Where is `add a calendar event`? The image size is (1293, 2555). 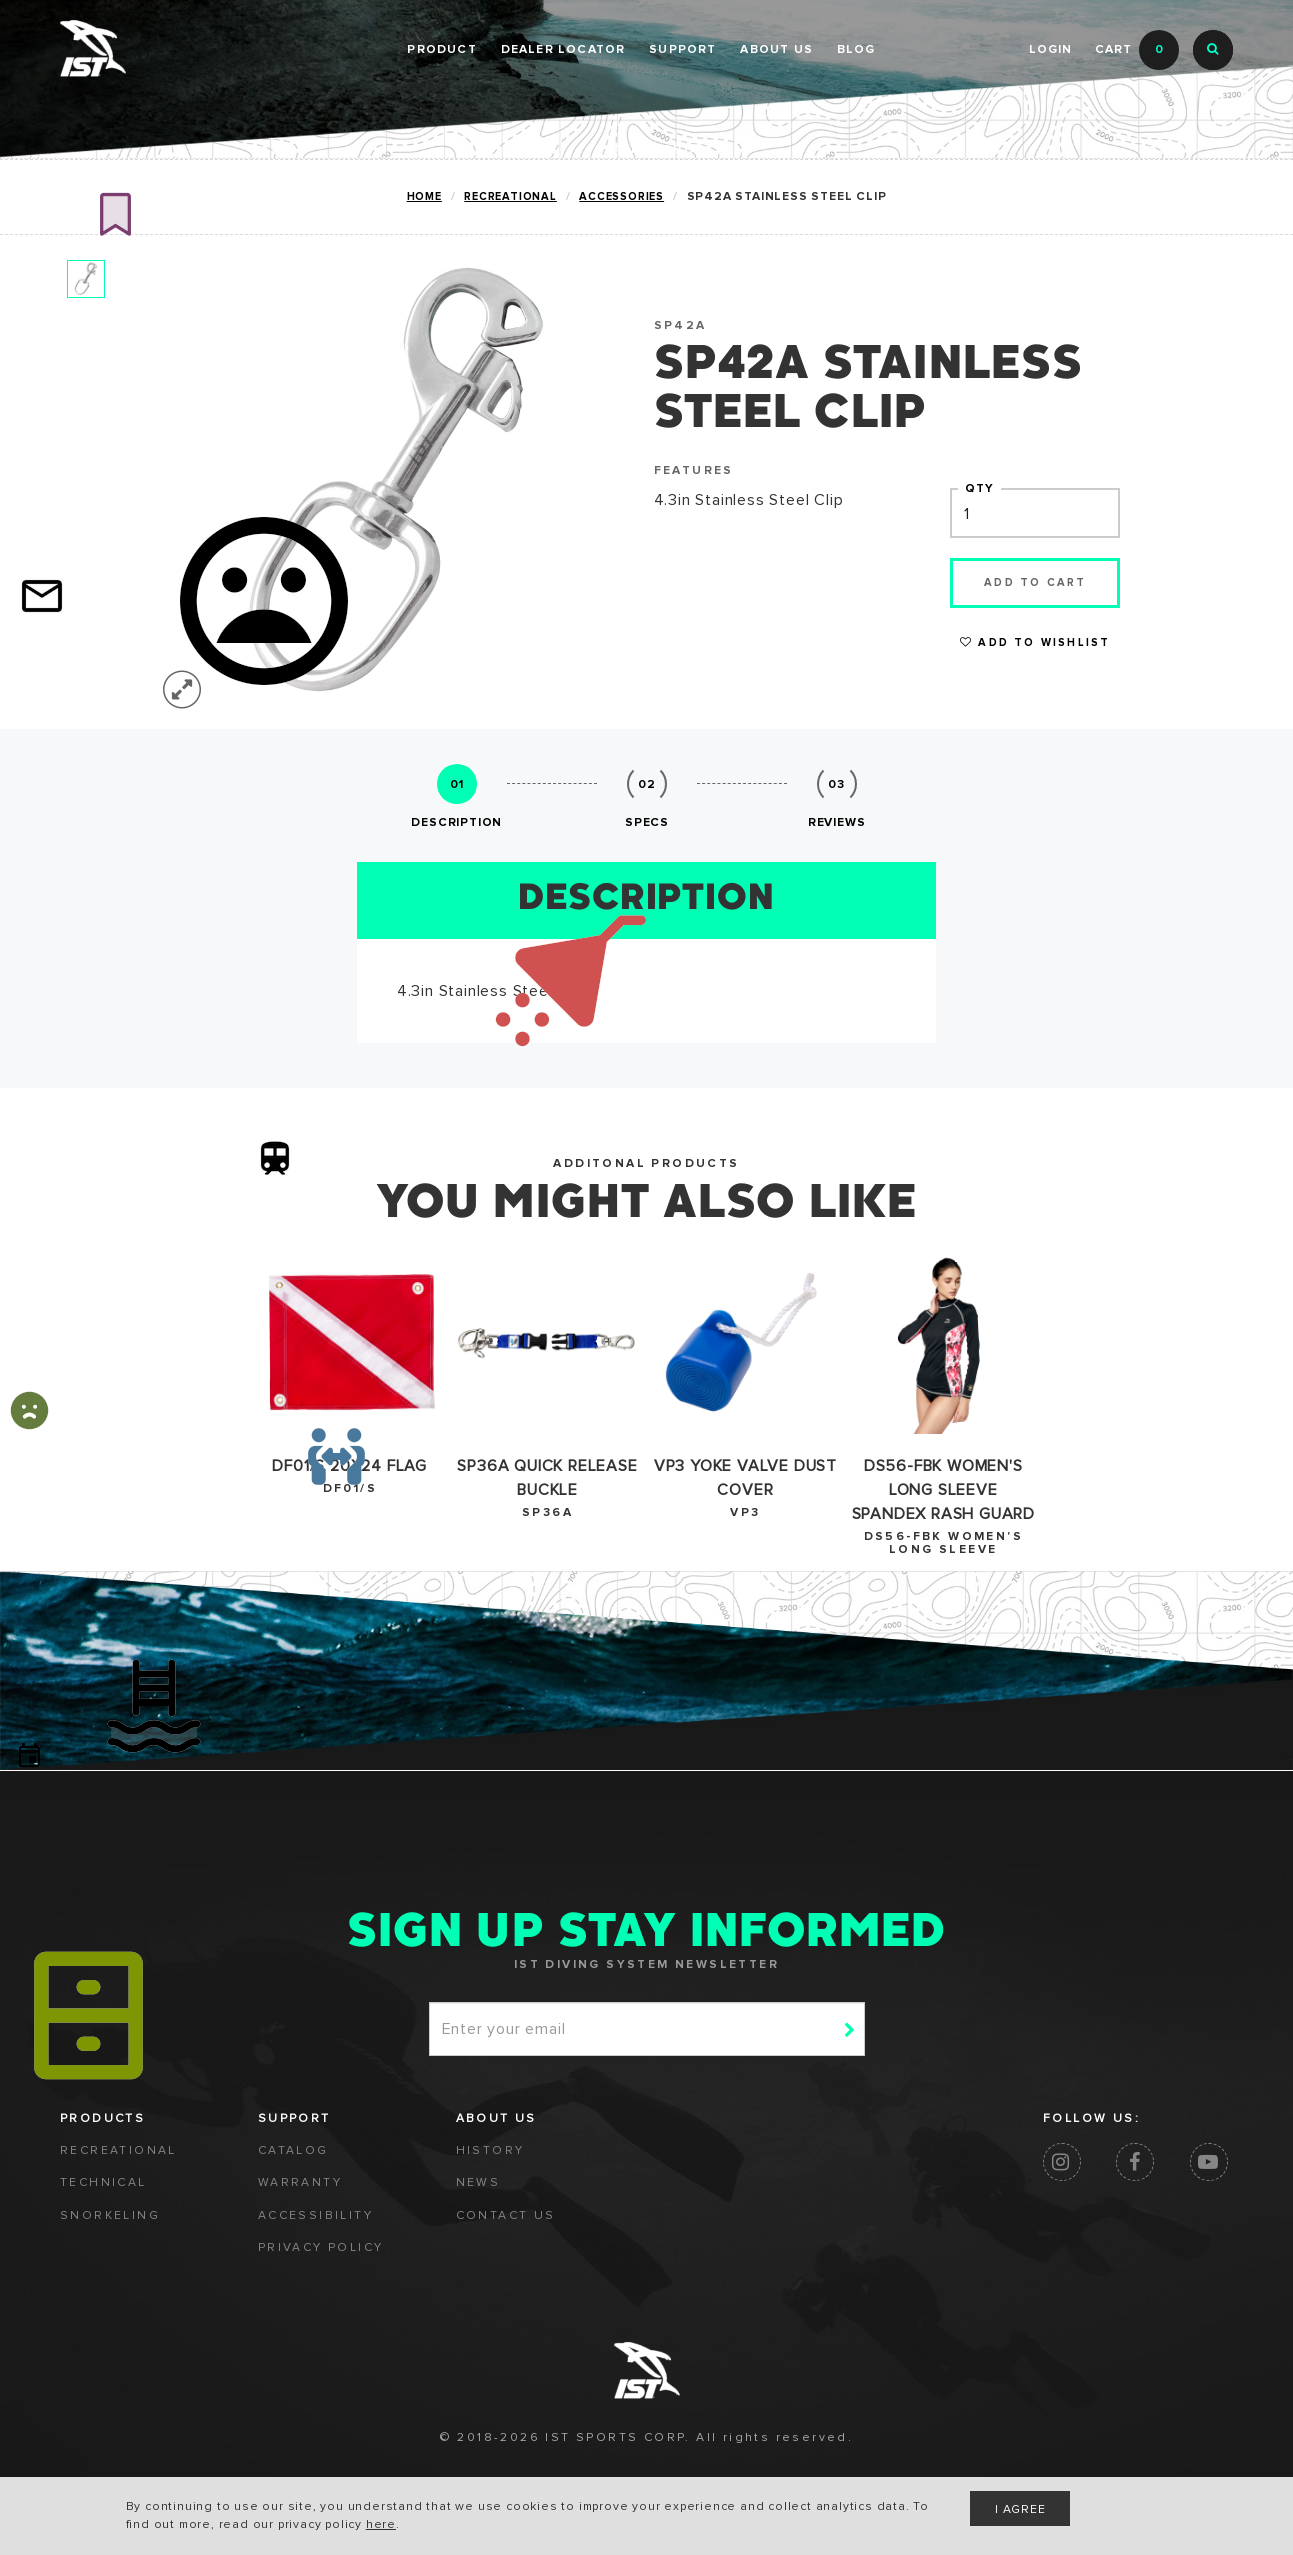
add a calendar event is located at coordinates (29, 1756).